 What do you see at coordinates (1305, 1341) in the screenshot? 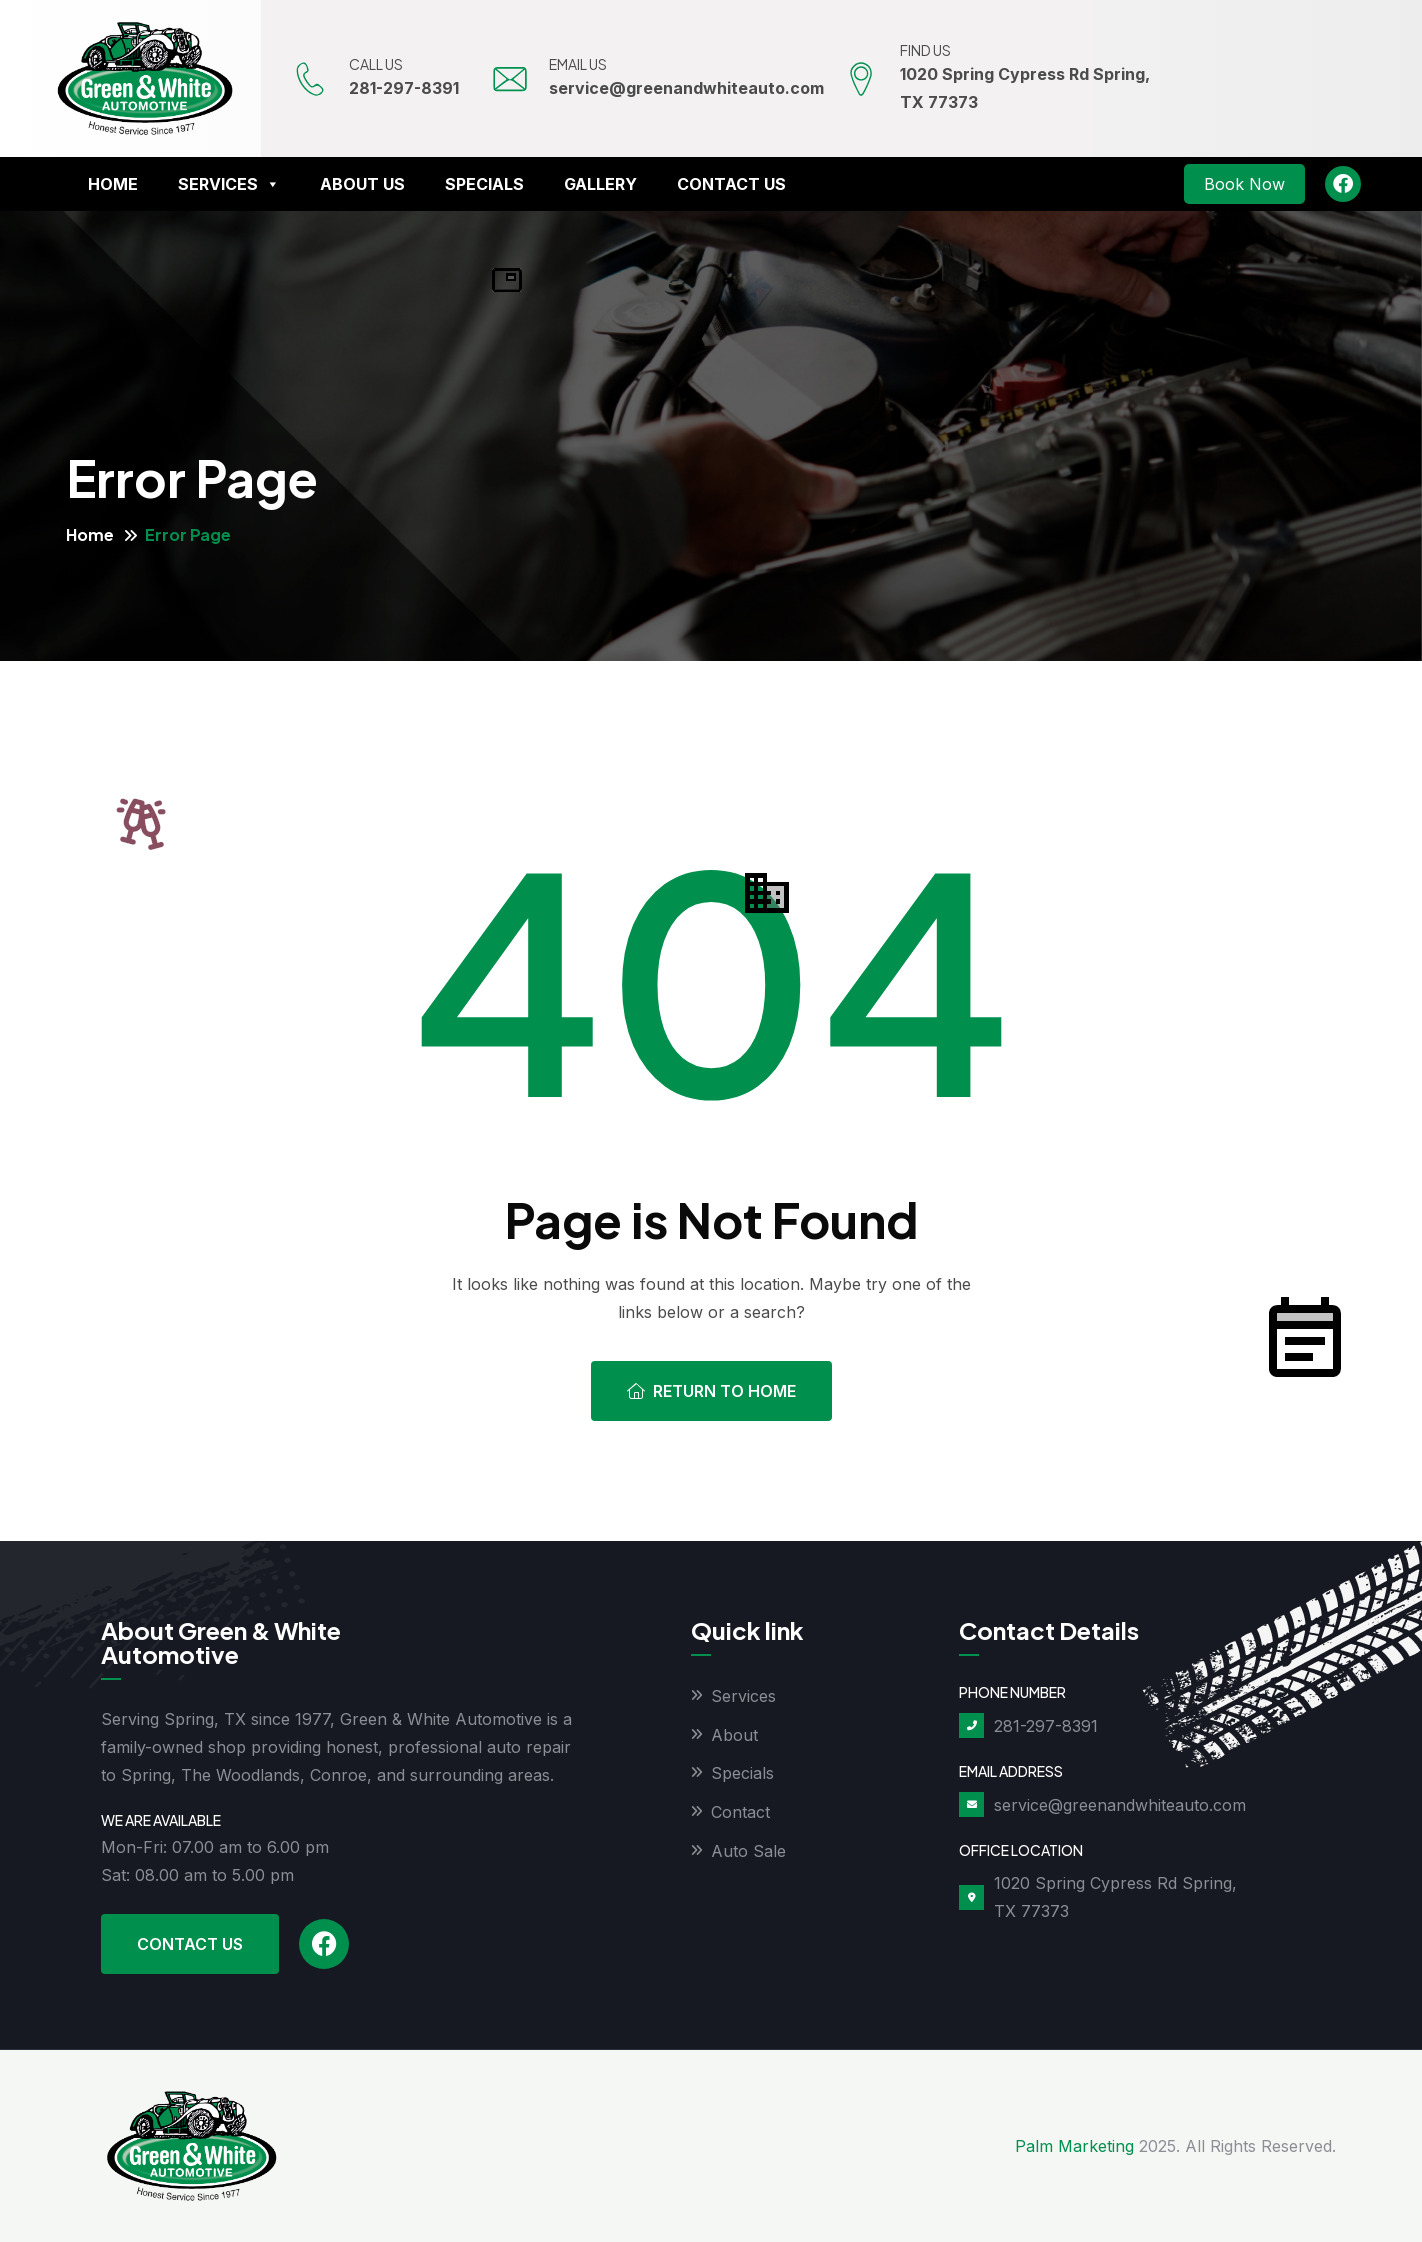
I see `view event details or notes` at bounding box center [1305, 1341].